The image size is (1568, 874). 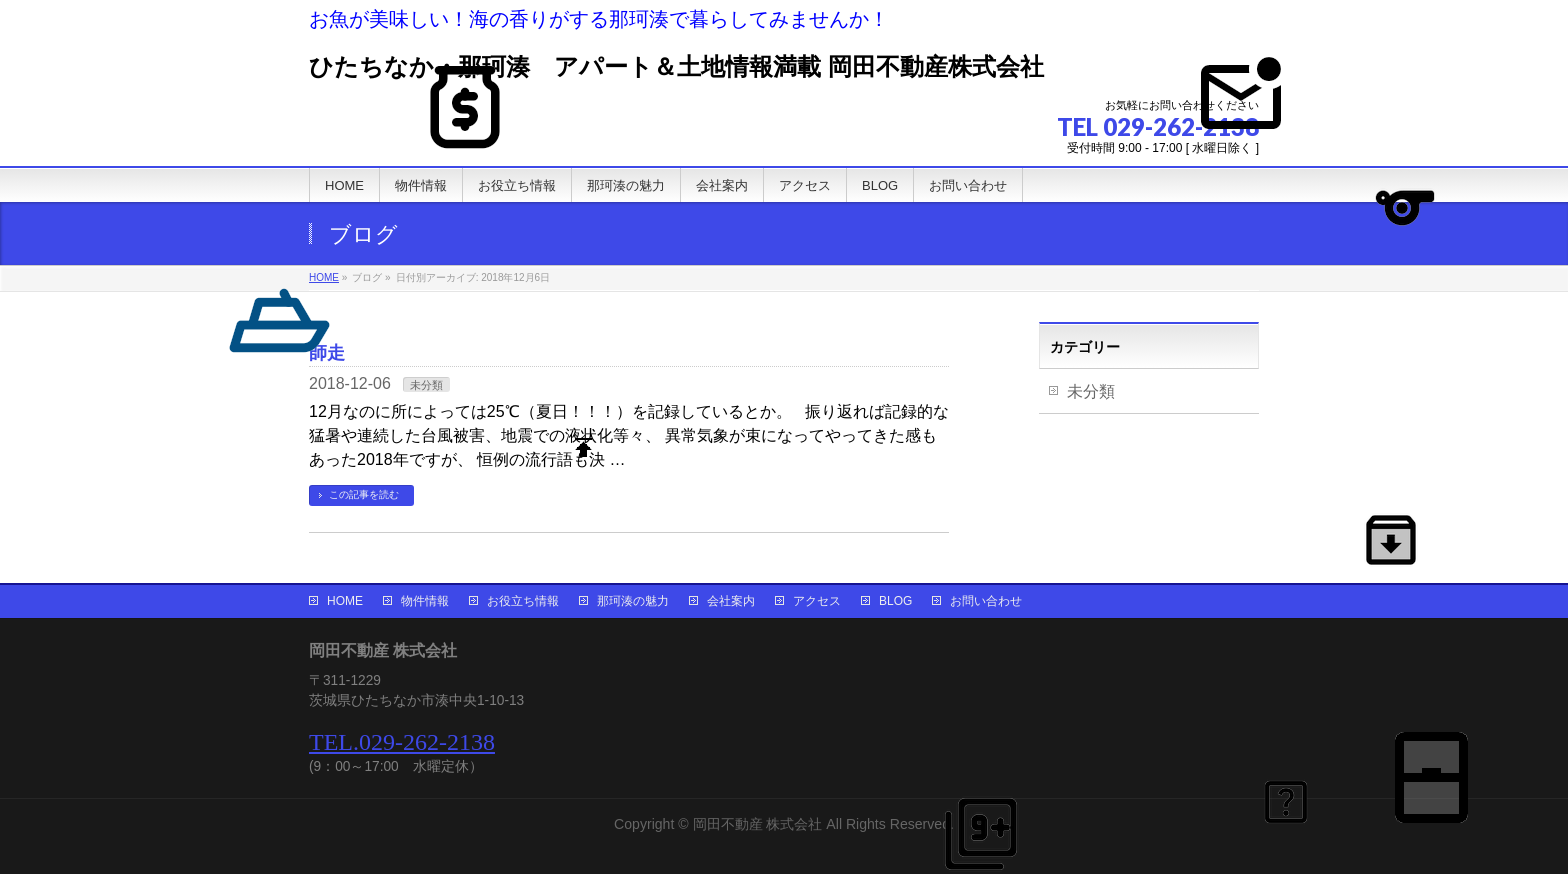 I want to click on leave a tip or donation, so click(x=465, y=105).